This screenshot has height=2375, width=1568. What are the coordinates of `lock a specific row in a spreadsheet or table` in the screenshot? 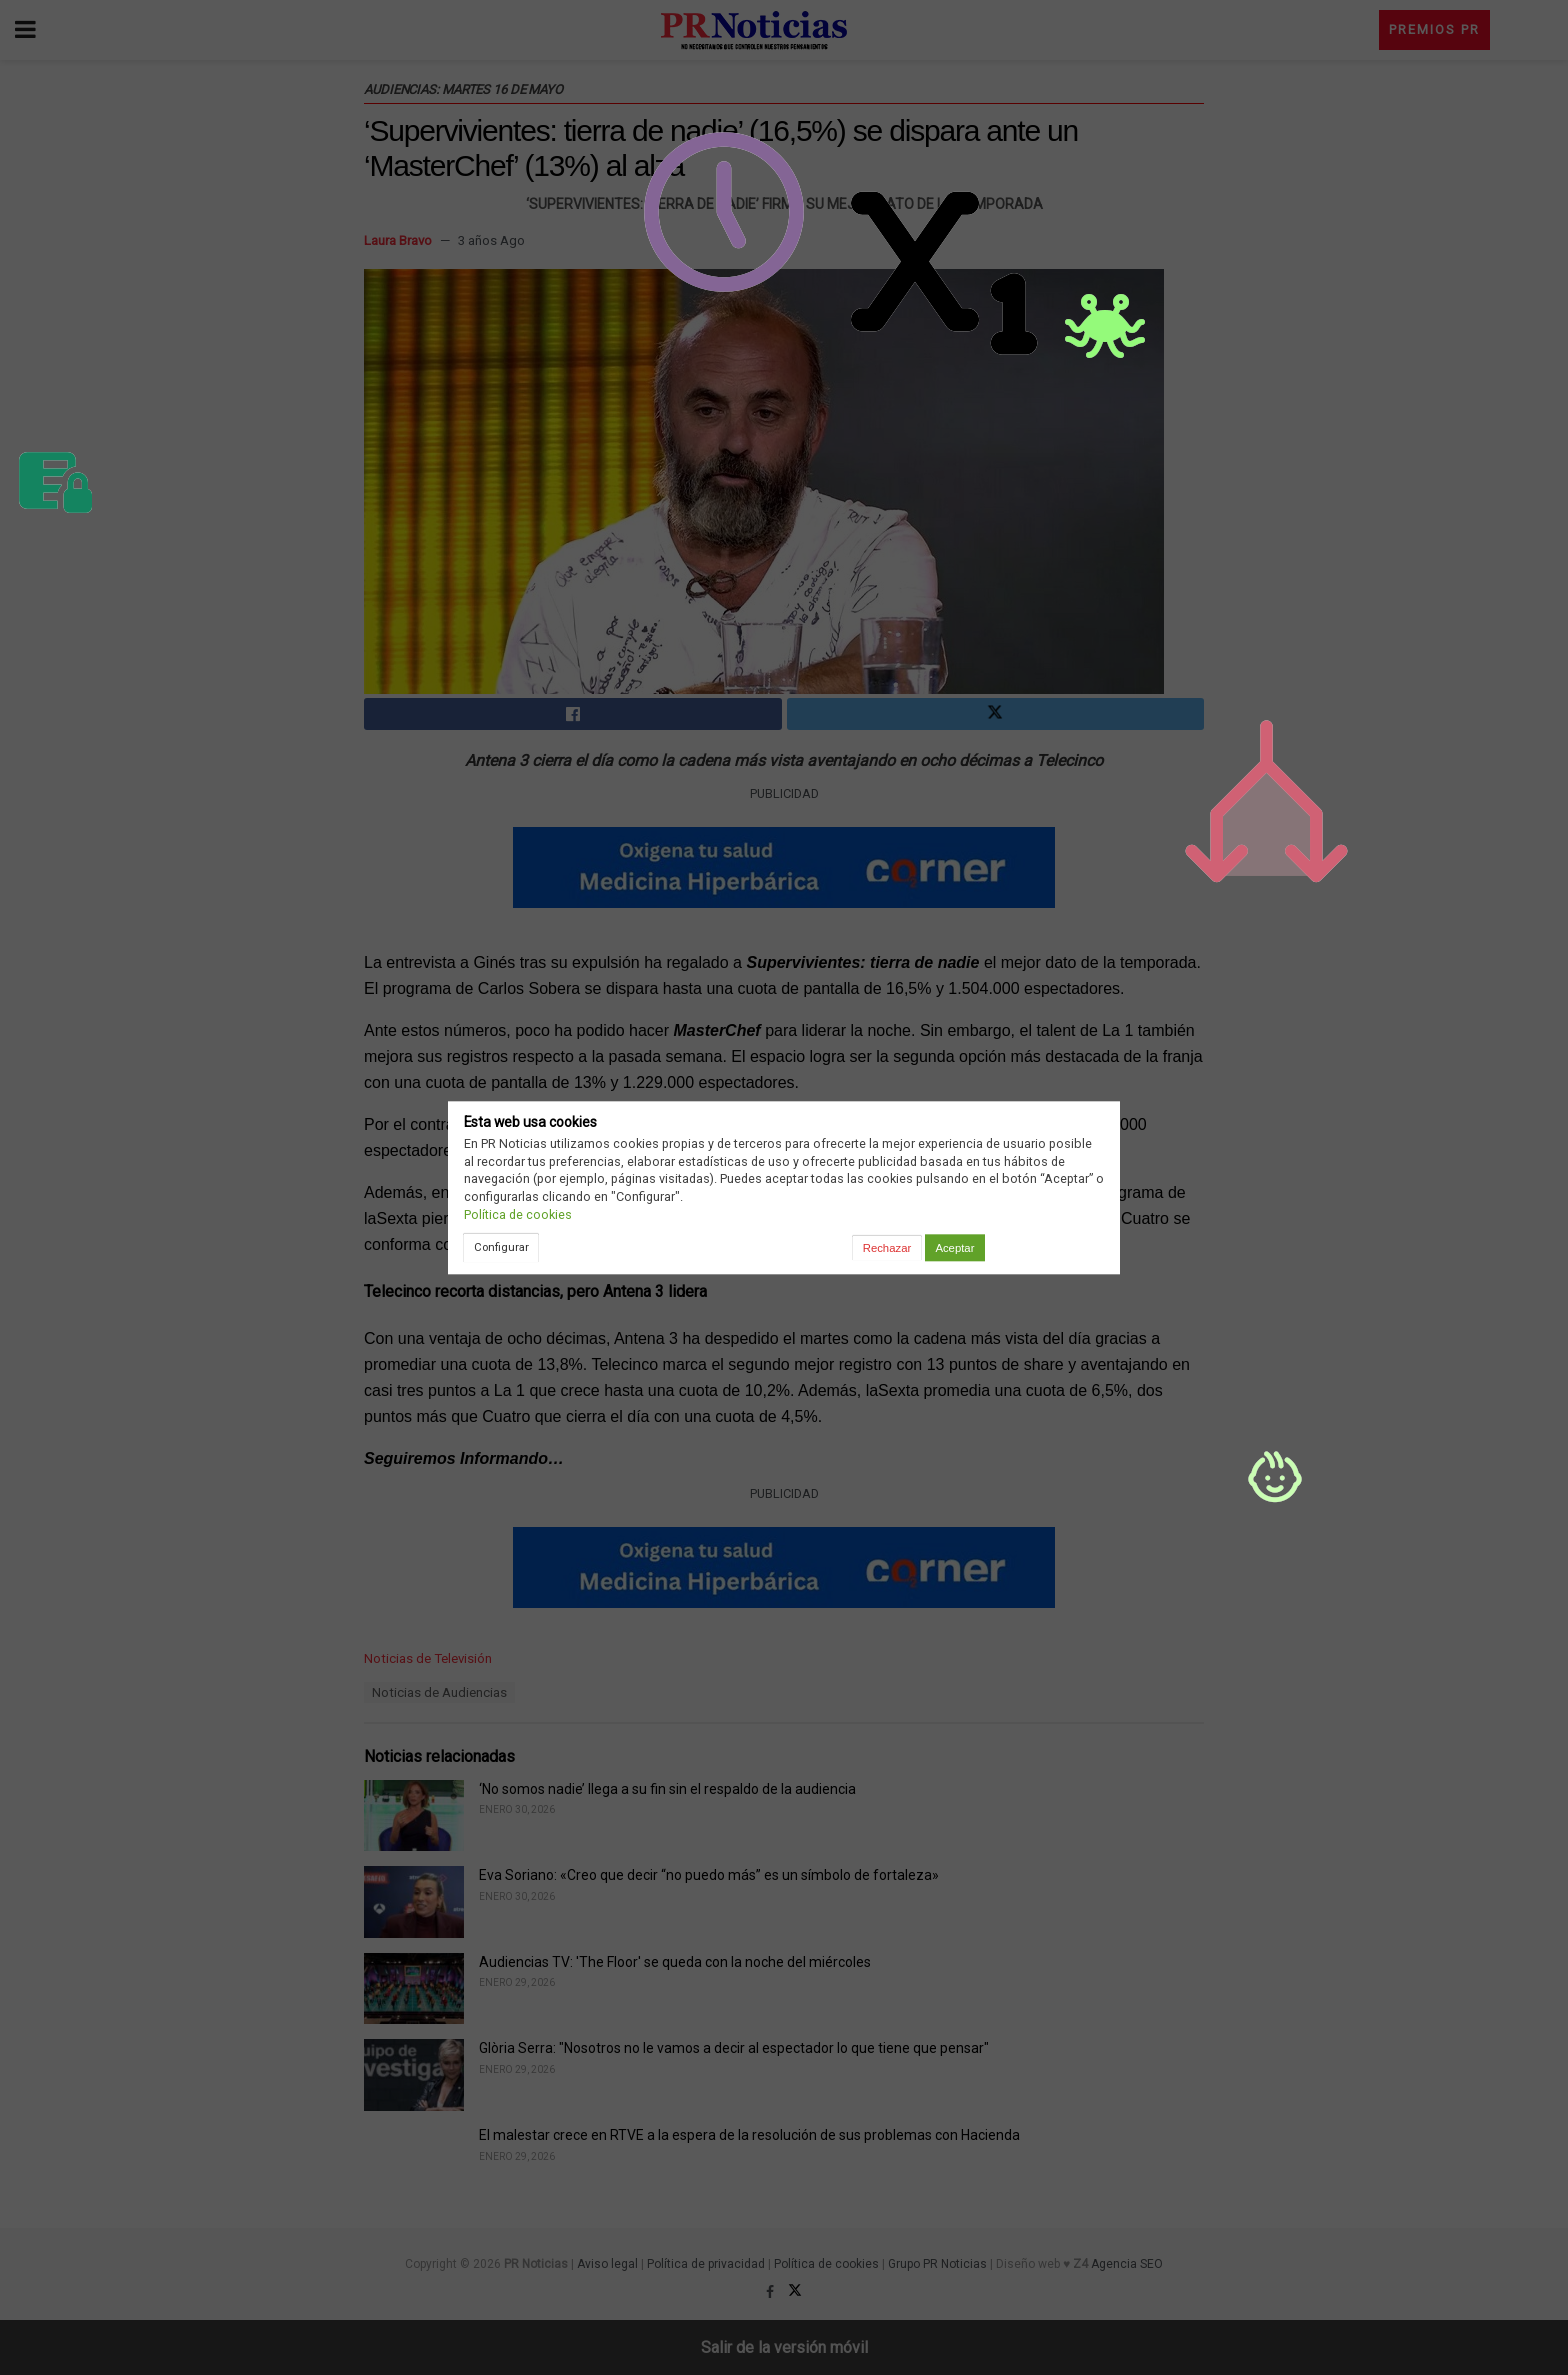 It's located at (51, 480).